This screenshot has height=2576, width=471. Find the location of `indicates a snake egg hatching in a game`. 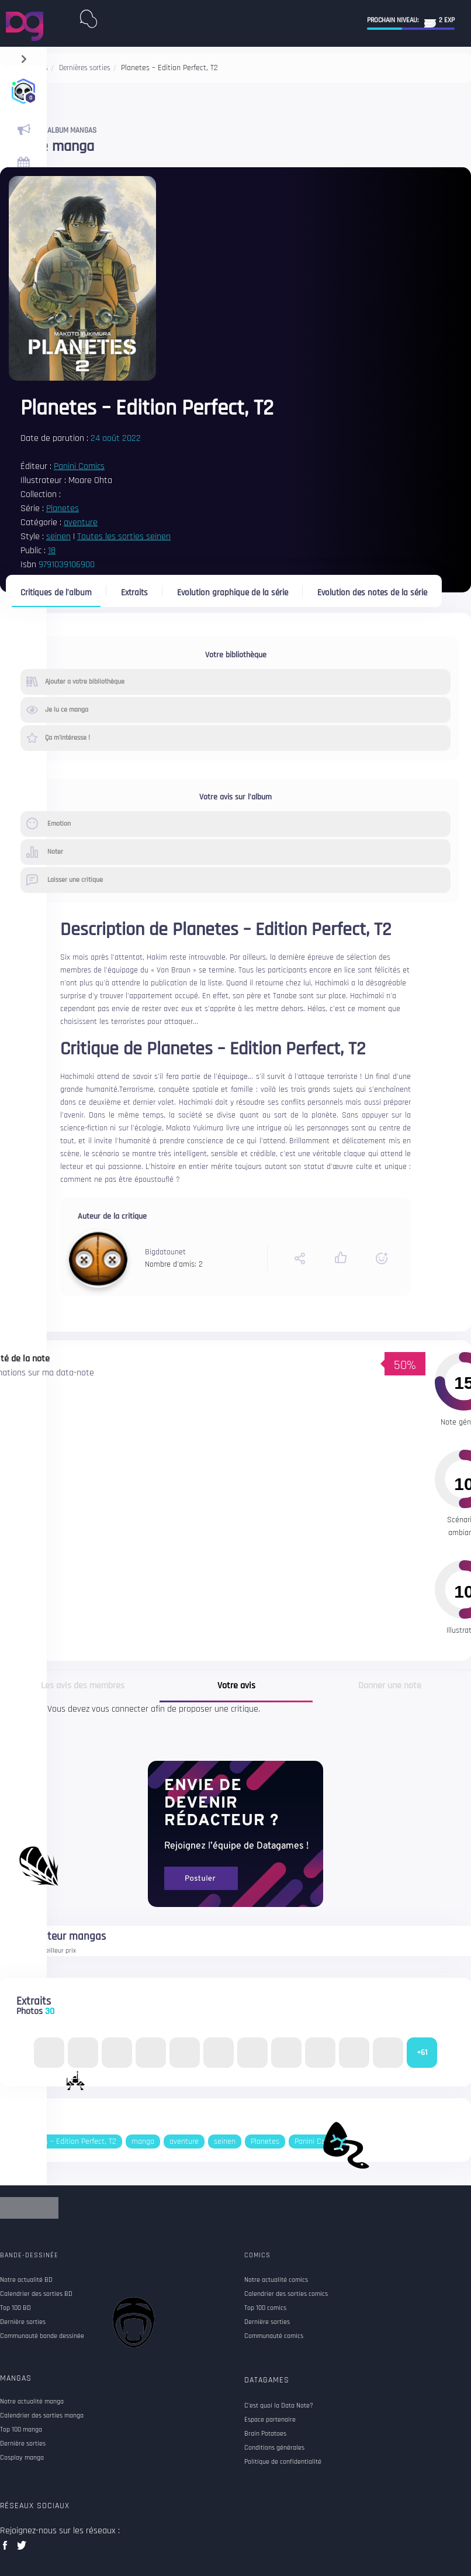

indicates a snake egg hatching in a game is located at coordinates (346, 2145).